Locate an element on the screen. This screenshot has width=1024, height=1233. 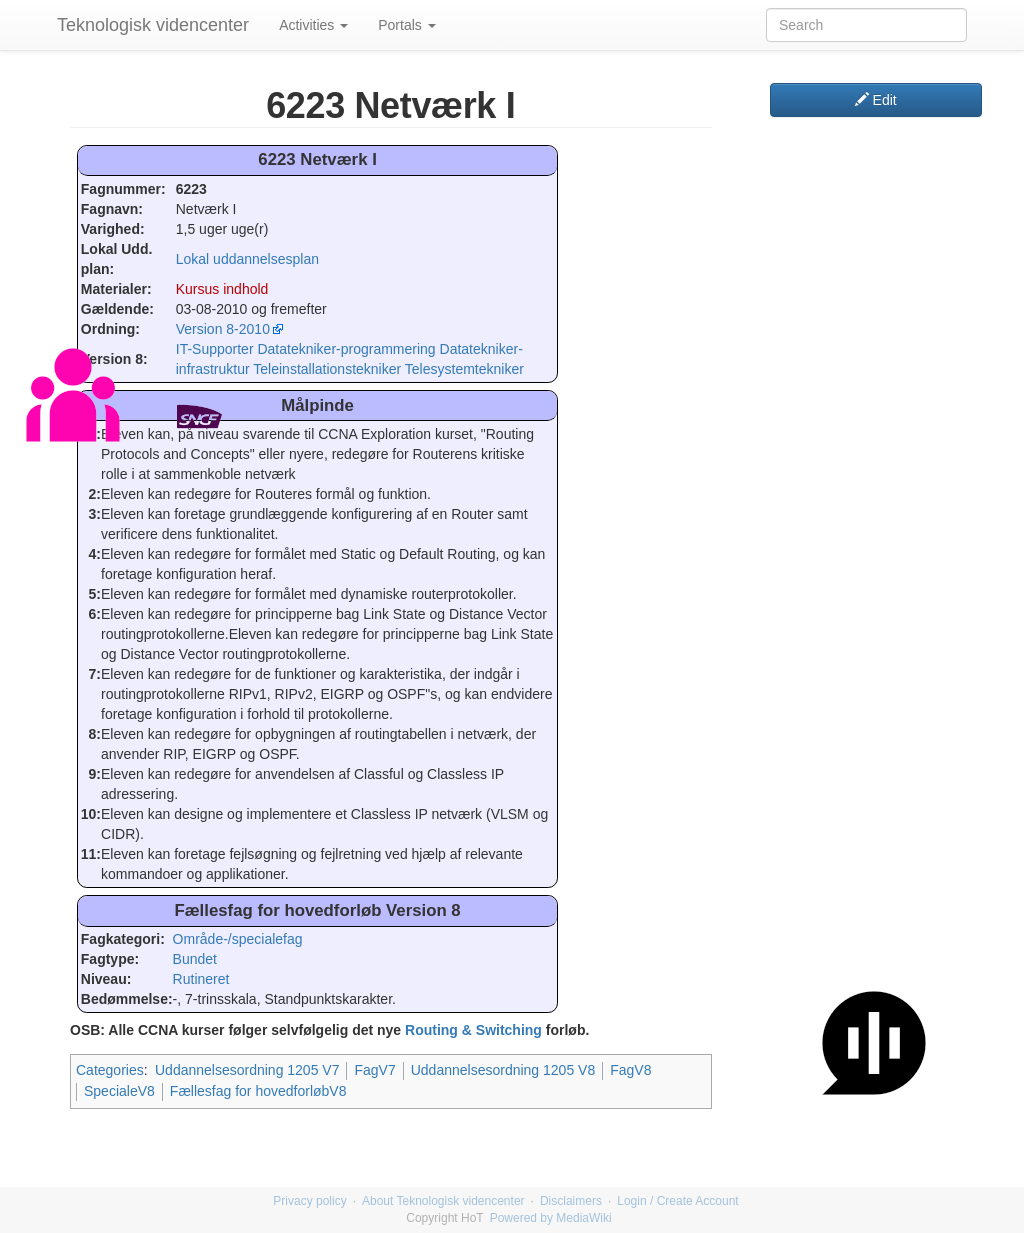
open the SNCF French railway app is located at coordinates (199, 416).